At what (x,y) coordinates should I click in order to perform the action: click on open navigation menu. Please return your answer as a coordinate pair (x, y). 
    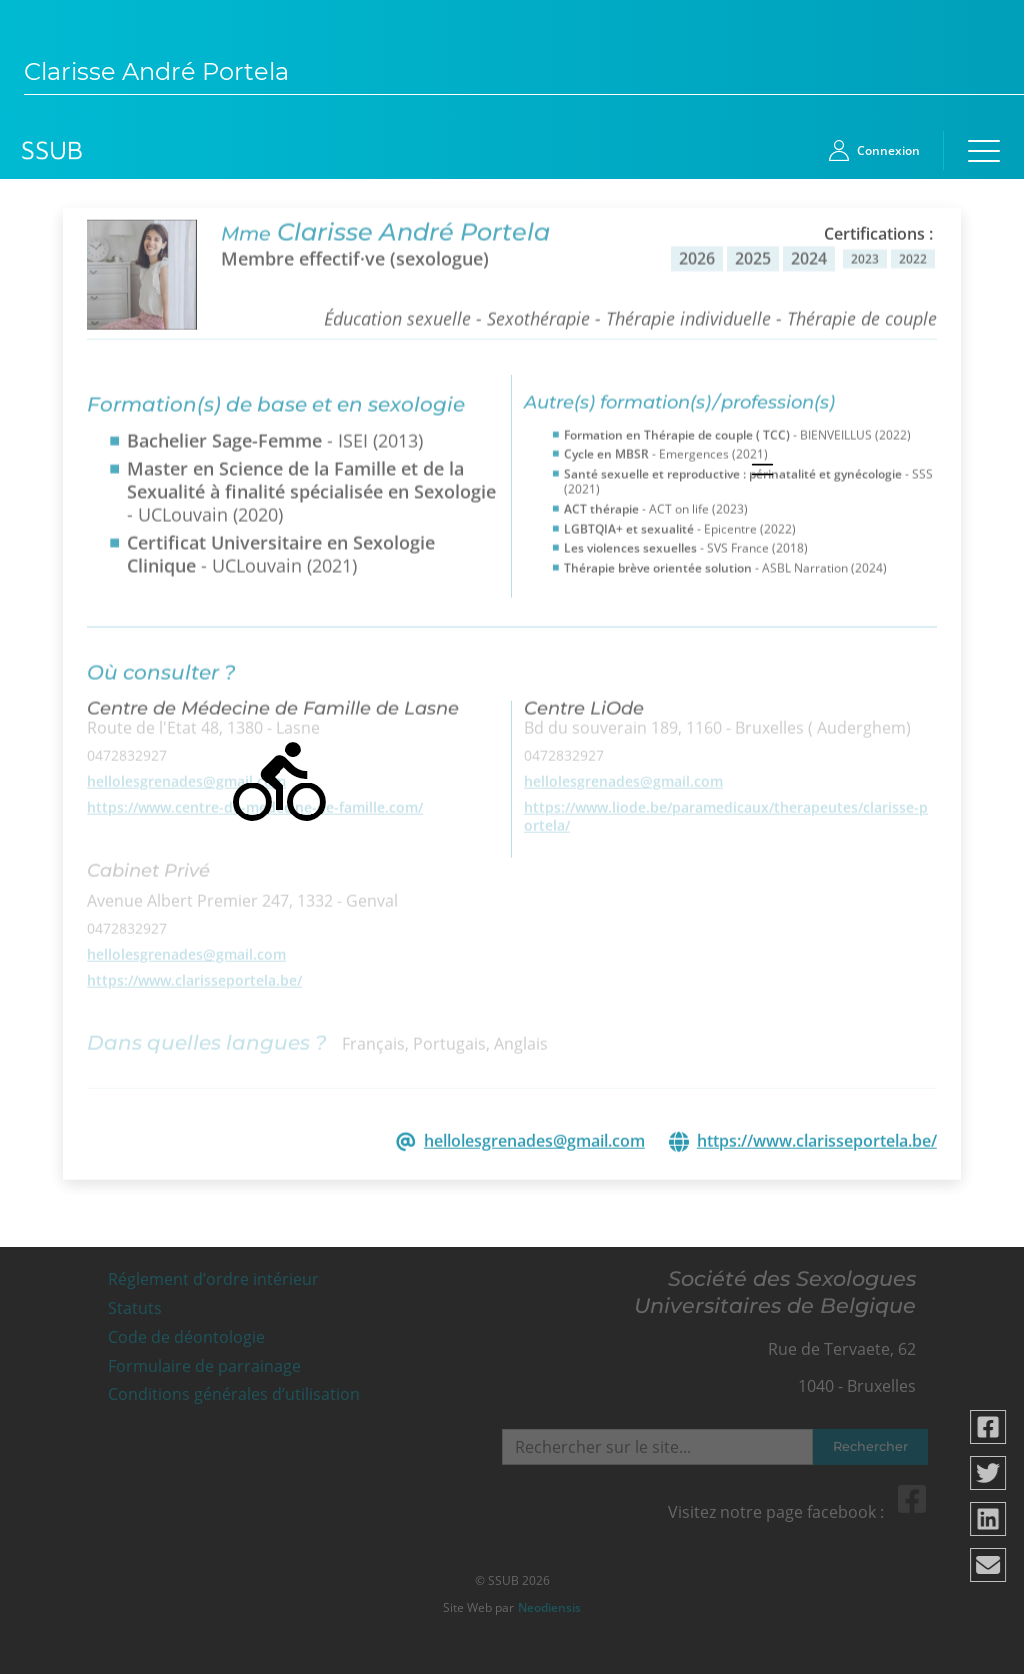
    Looking at the image, I should click on (762, 469).